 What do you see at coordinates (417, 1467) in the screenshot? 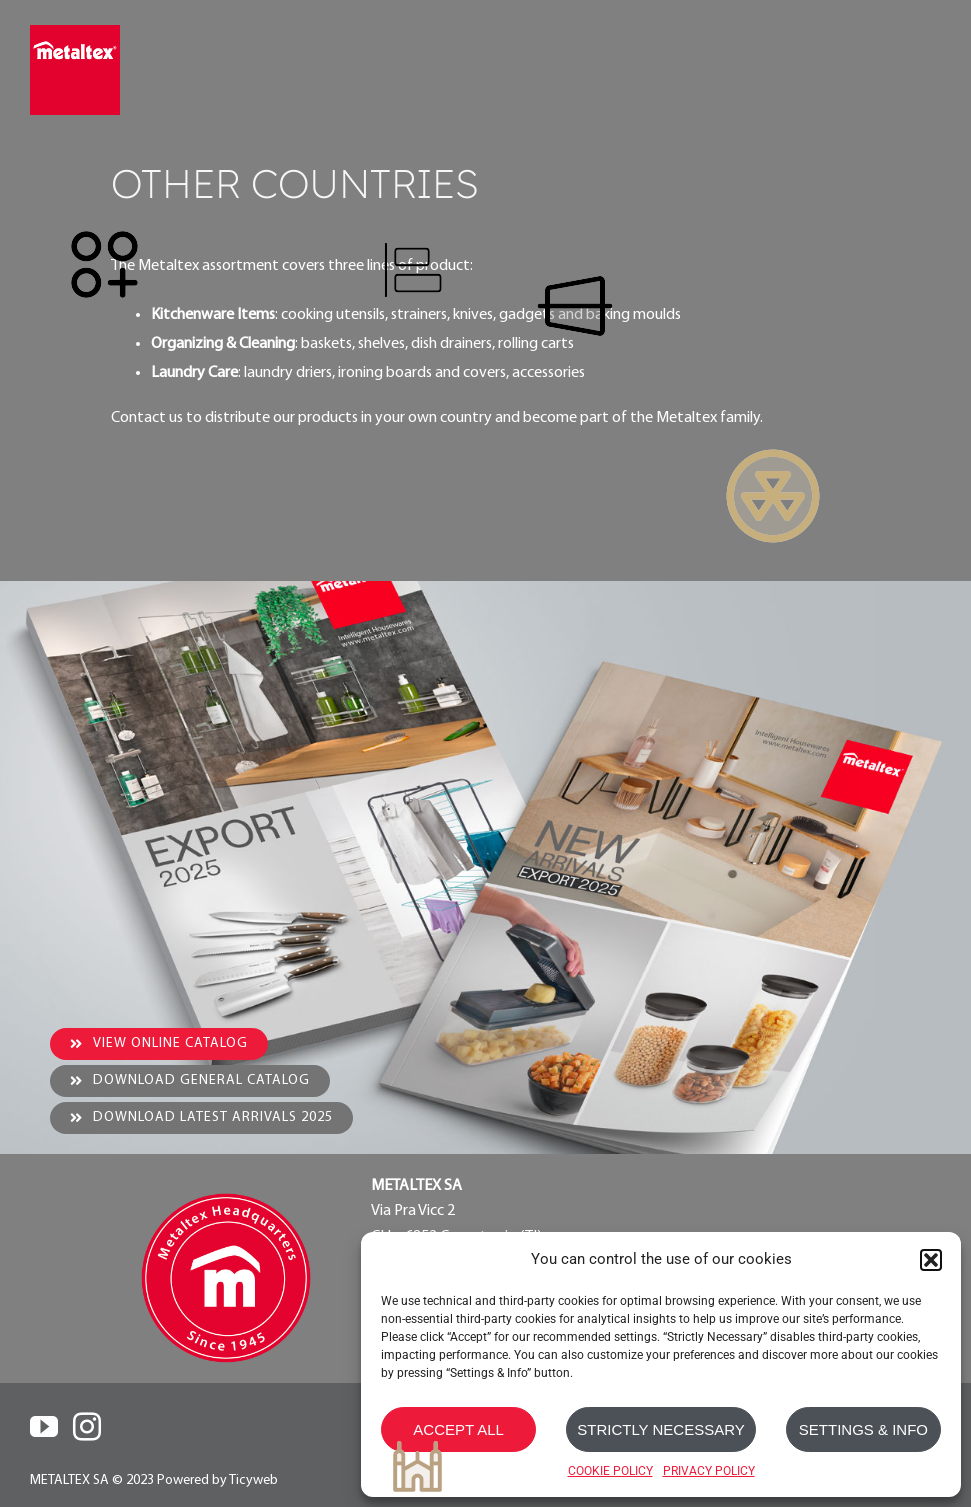
I see `locate nearby synagogues on a map` at bounding box center [417, 1467].